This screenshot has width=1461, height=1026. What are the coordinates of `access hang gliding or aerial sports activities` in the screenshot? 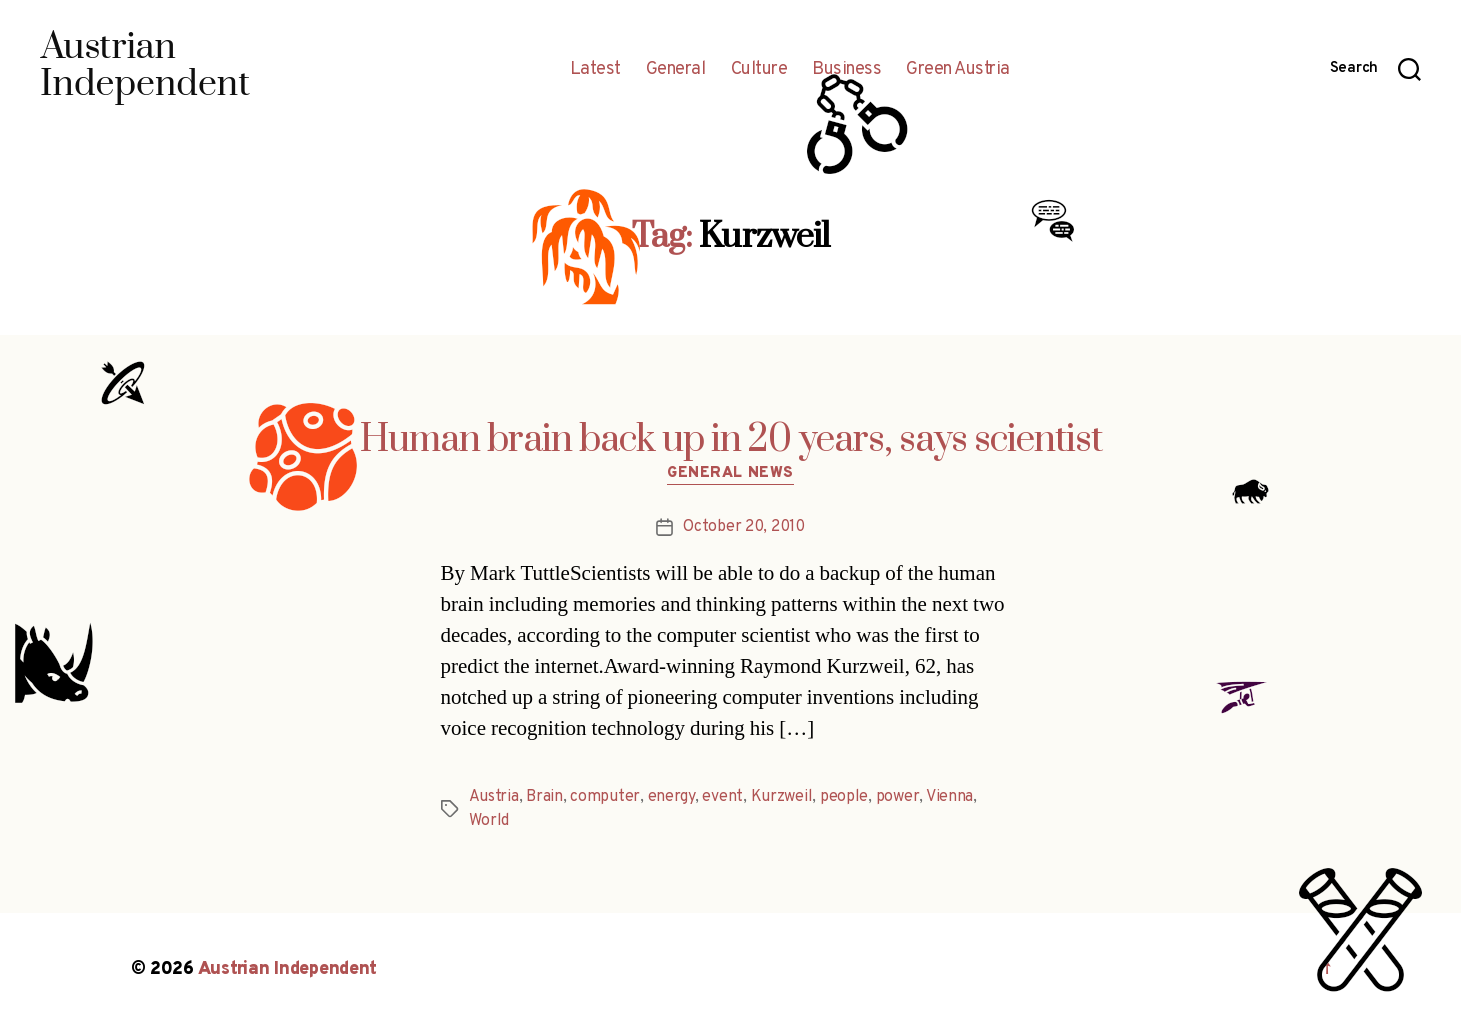 It's located at (1241, 697).